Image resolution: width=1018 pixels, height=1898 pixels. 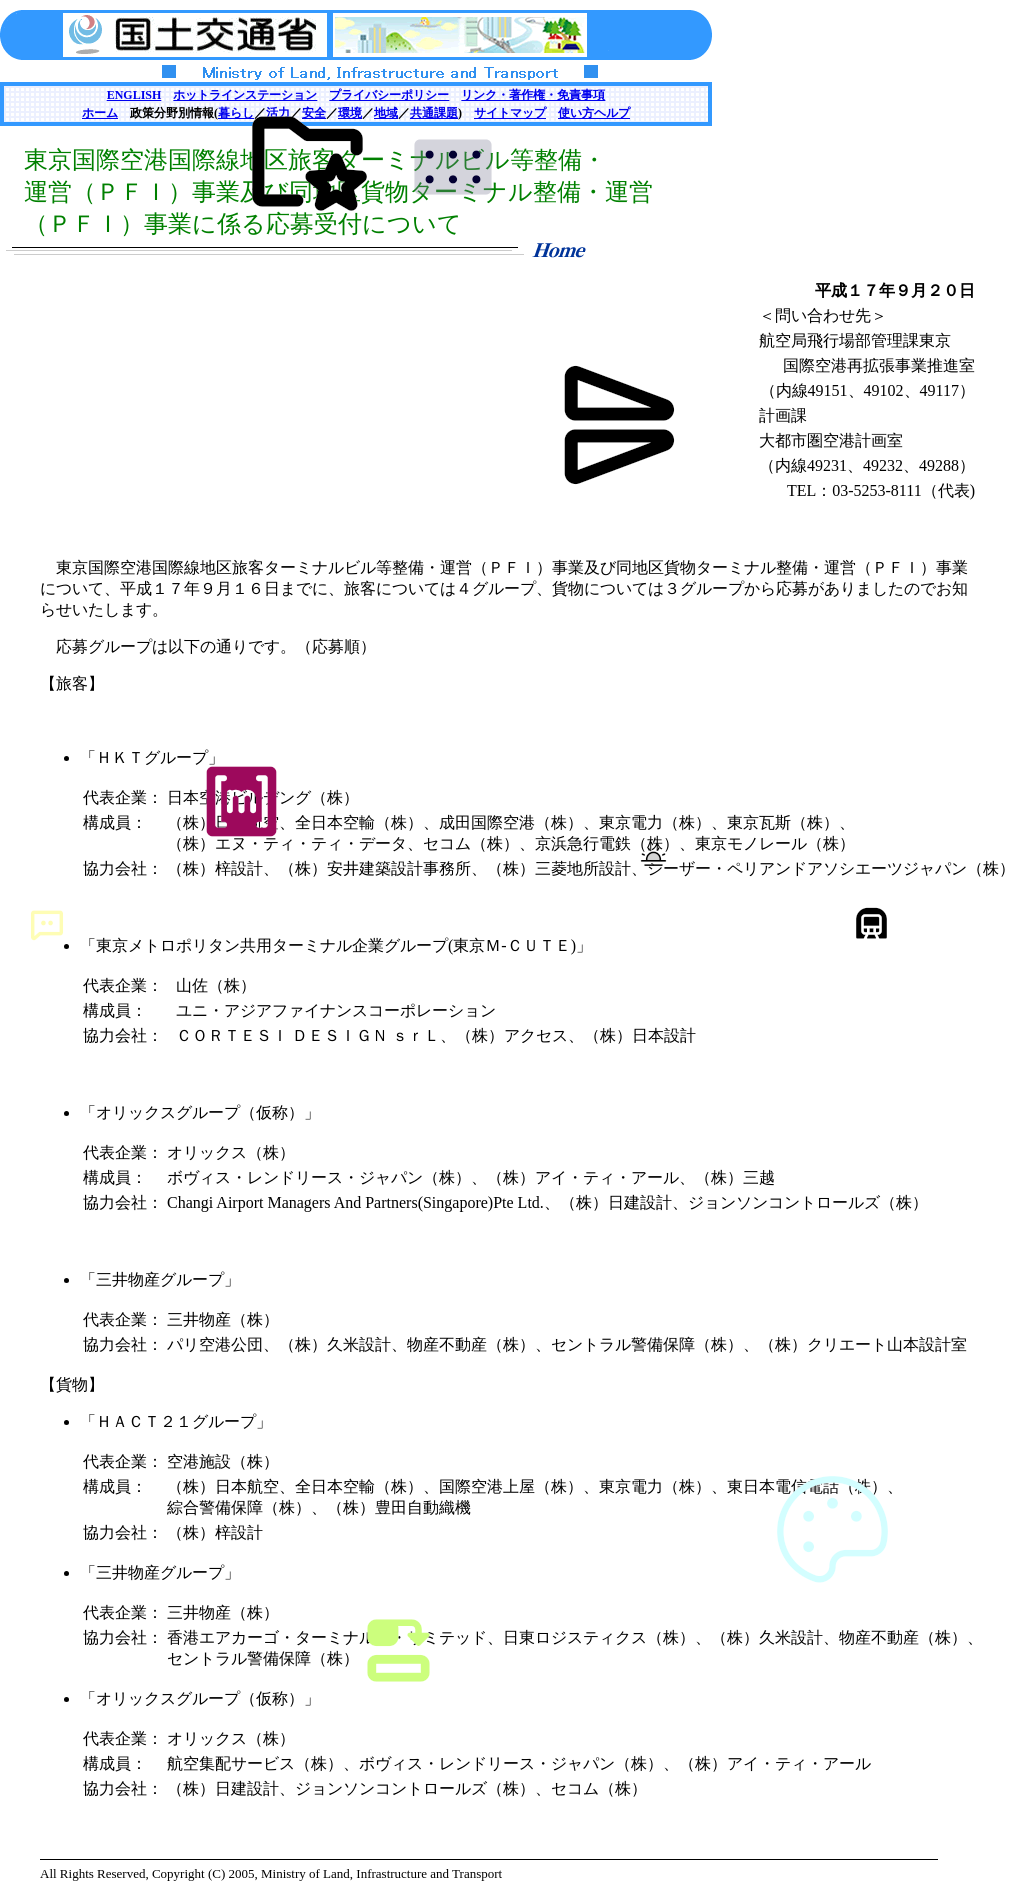 I want to click on access subway or metro transit information, so click(x=871, y=924).